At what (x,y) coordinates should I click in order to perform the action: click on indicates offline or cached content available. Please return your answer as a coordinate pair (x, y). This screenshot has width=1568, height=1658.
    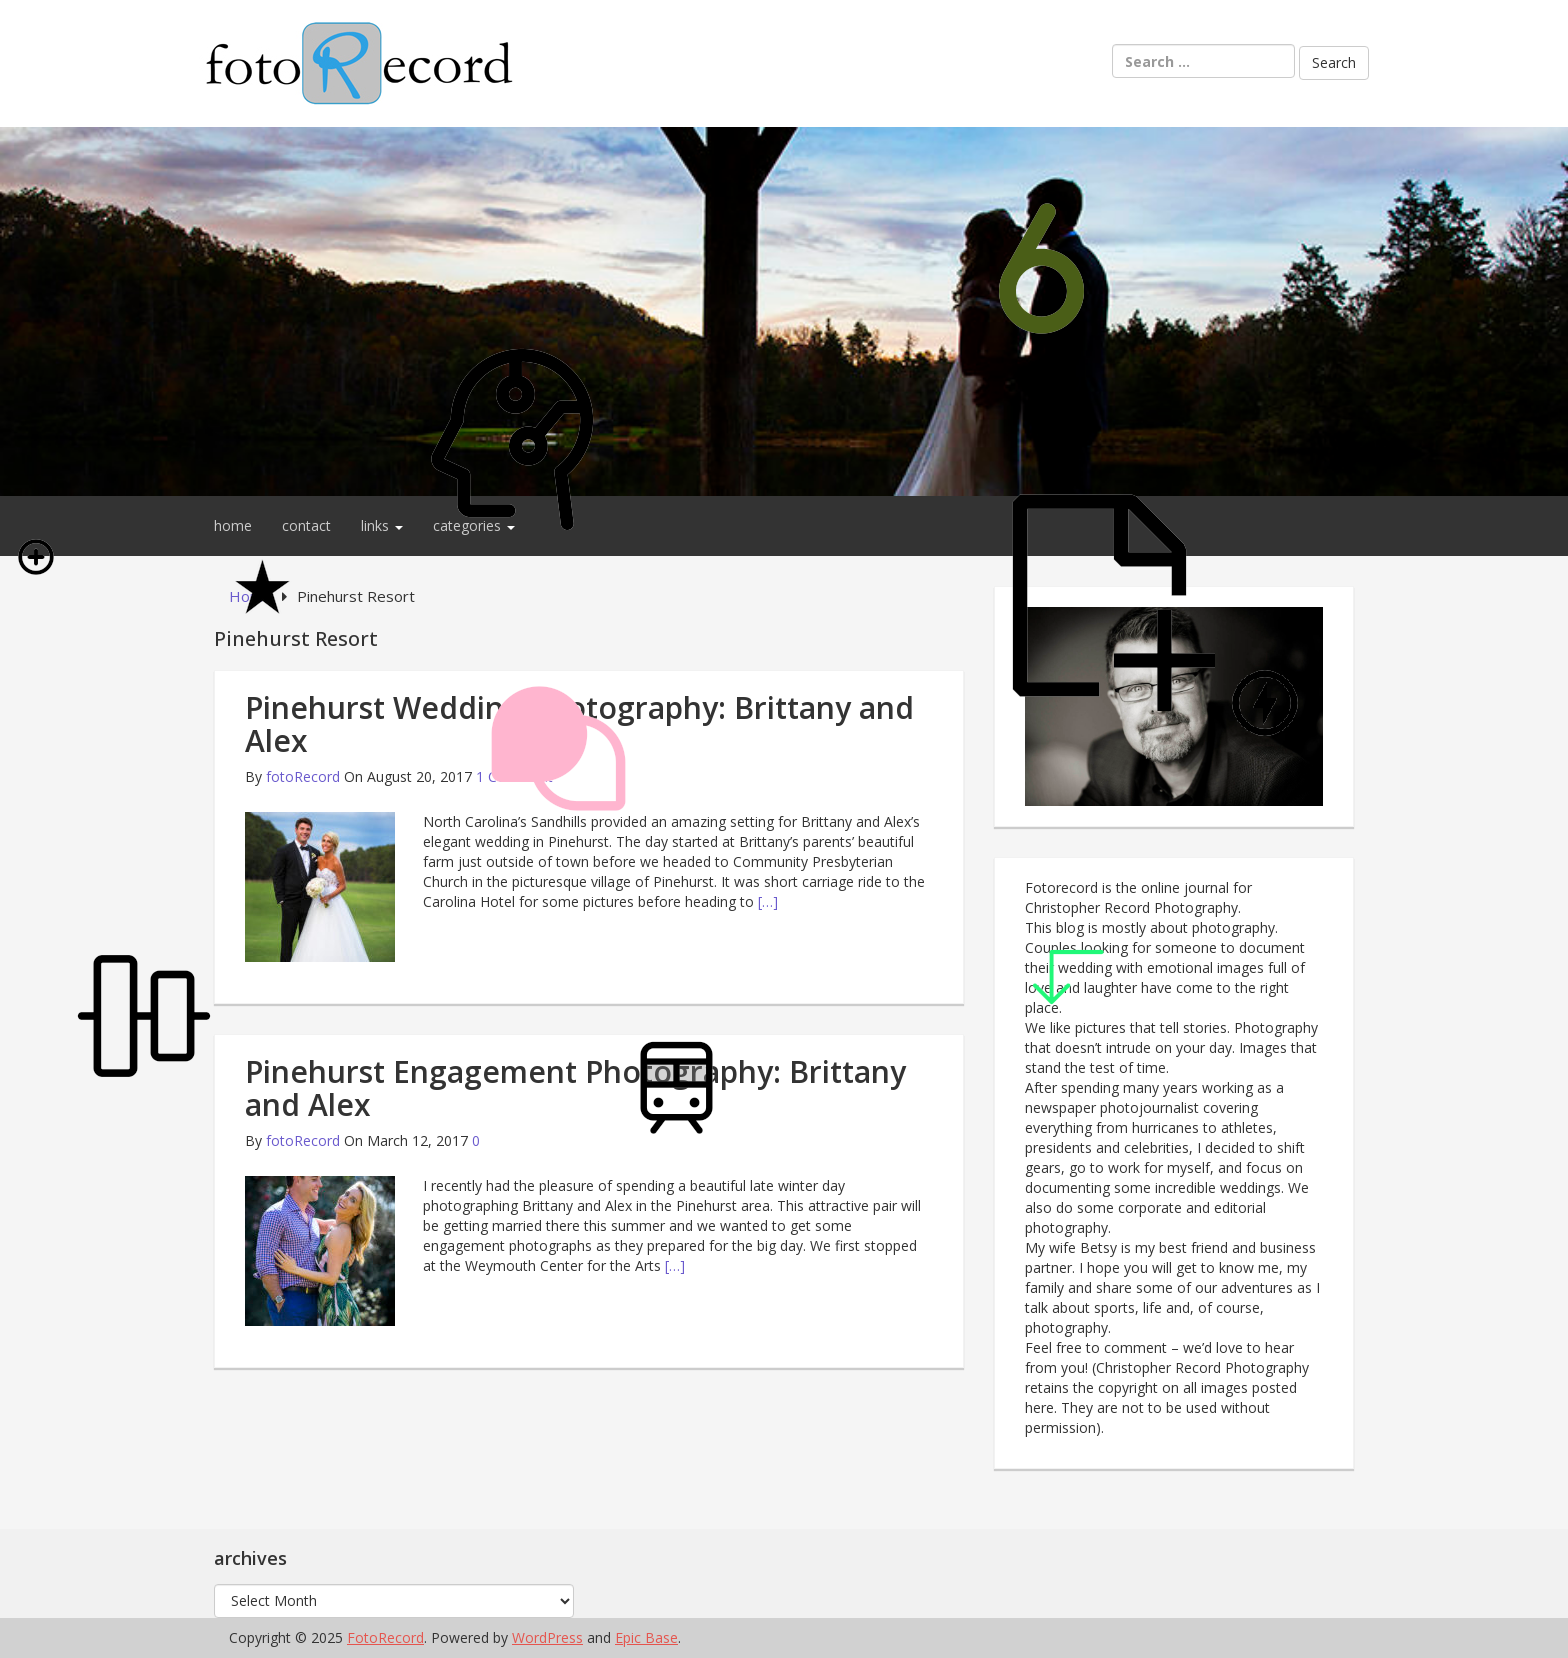
    Looking at the image, I should click on (1265, 703).